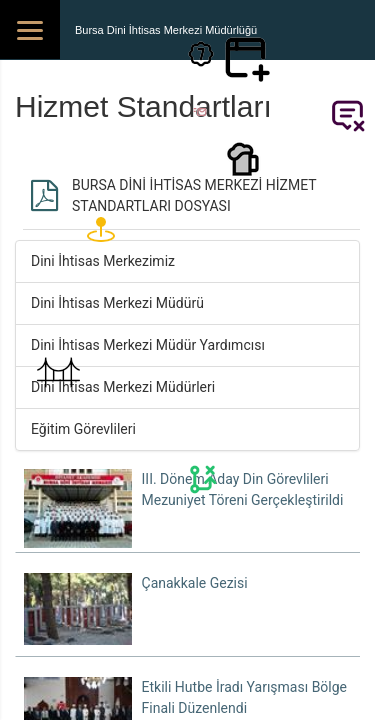  What do you see at coordinates (347, 114) in the screenshot?
I see `delete a message or conversation` at bounding box center [347, 114].